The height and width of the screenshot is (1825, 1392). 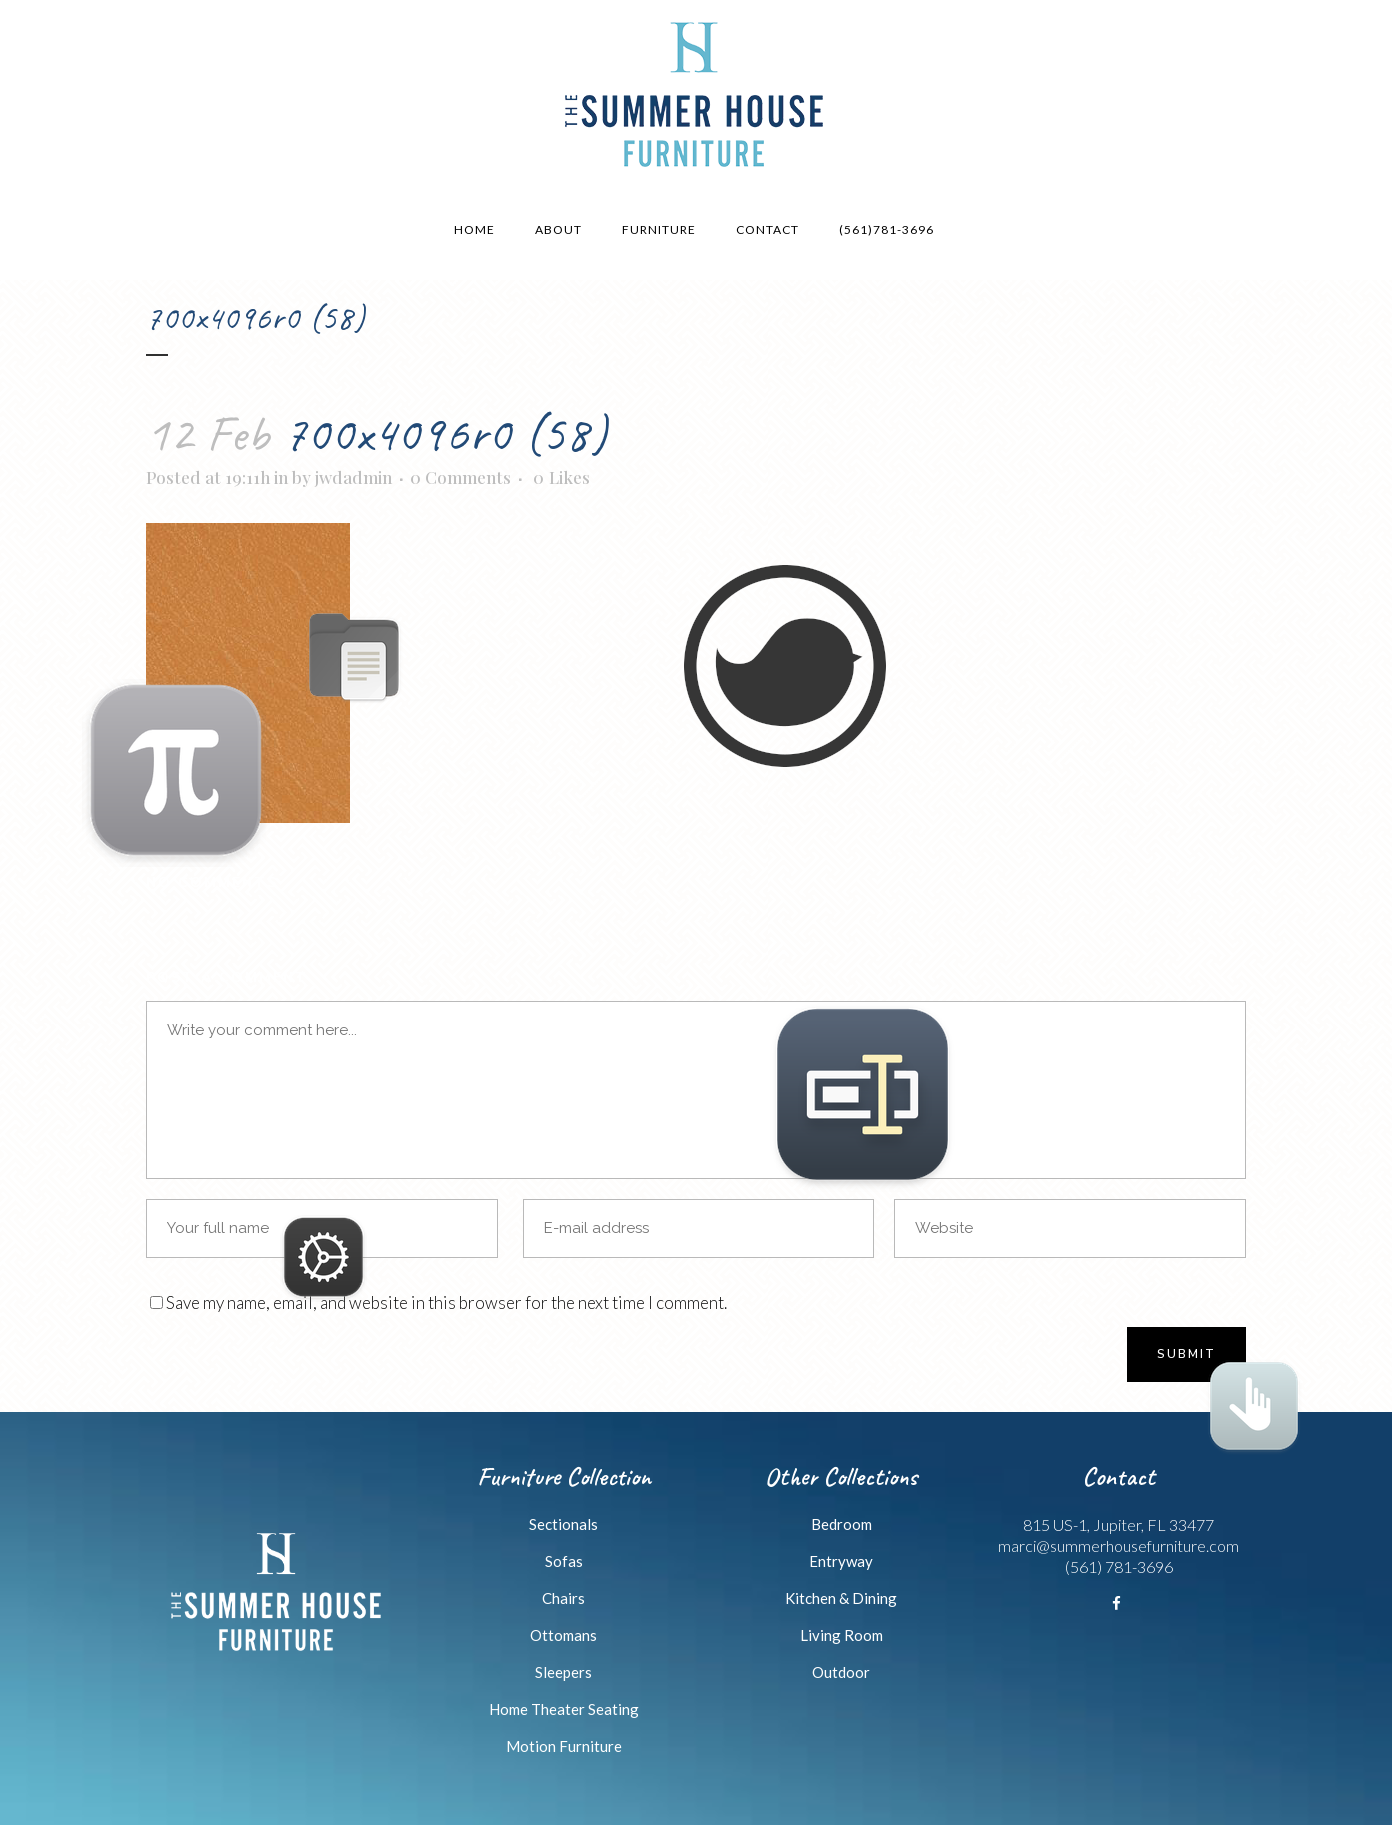 What do you see at coordinates (354, 655) in the screenshot?
I see `open a file or document` at bounding box center [354, 655].